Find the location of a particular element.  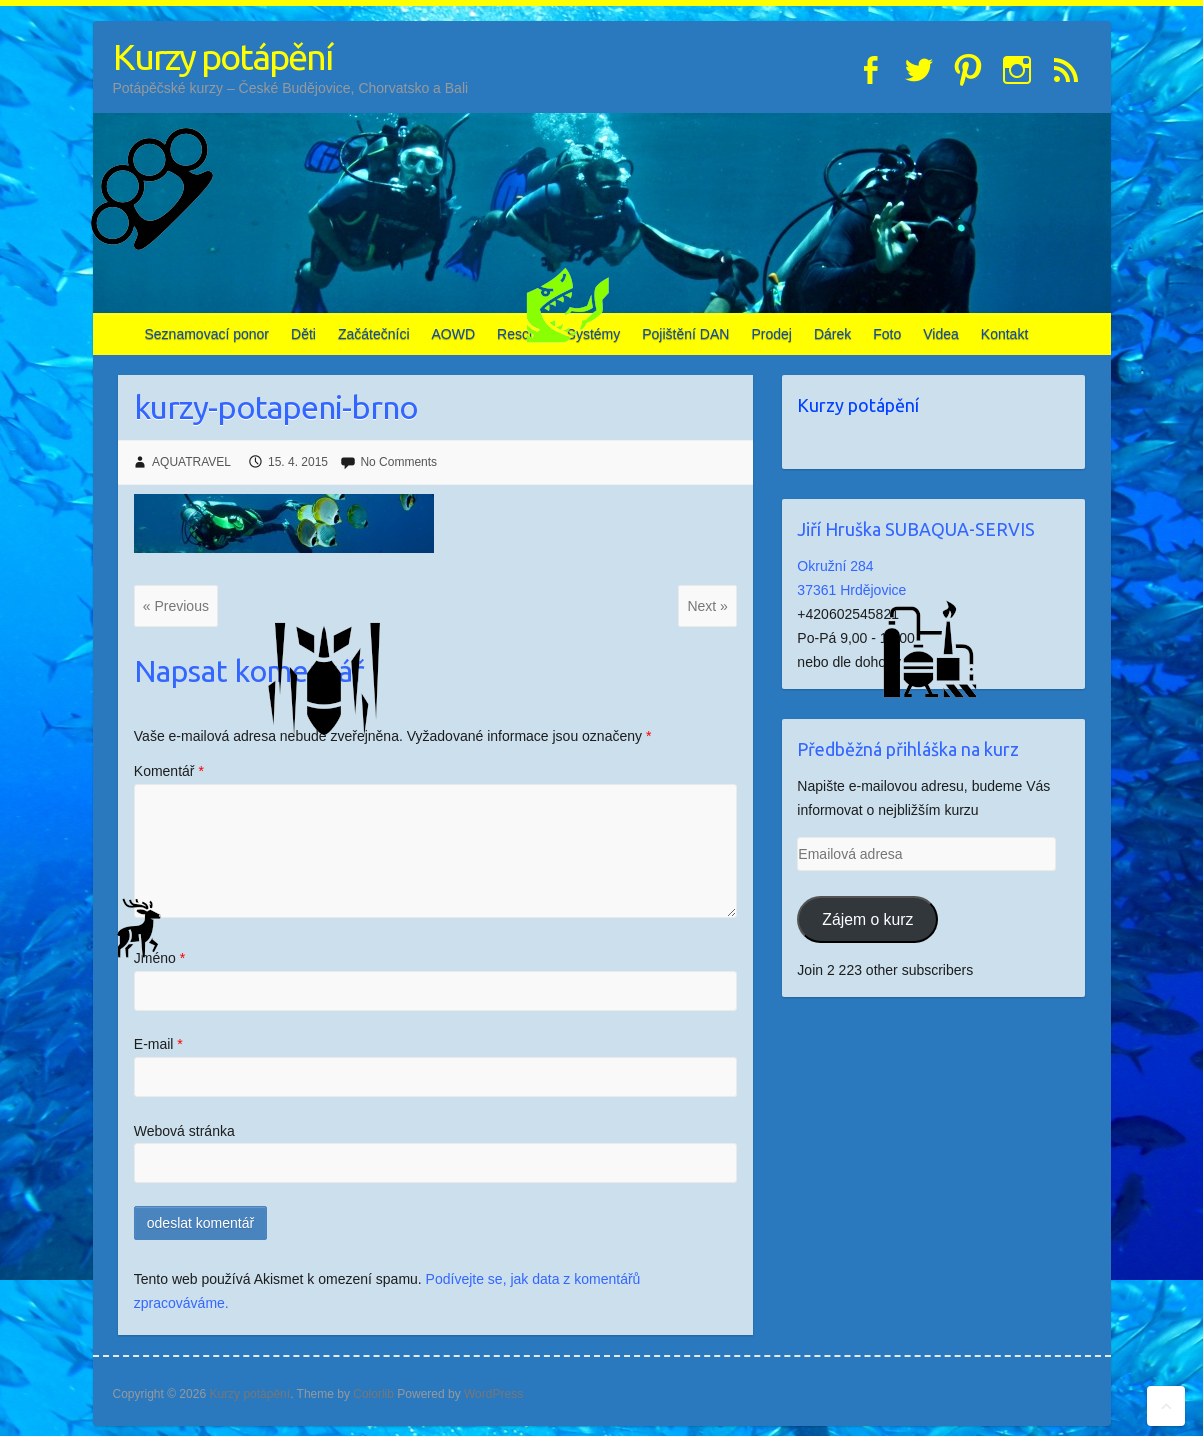

equip brass knuckles weapon is located at coordinates (152, 189).